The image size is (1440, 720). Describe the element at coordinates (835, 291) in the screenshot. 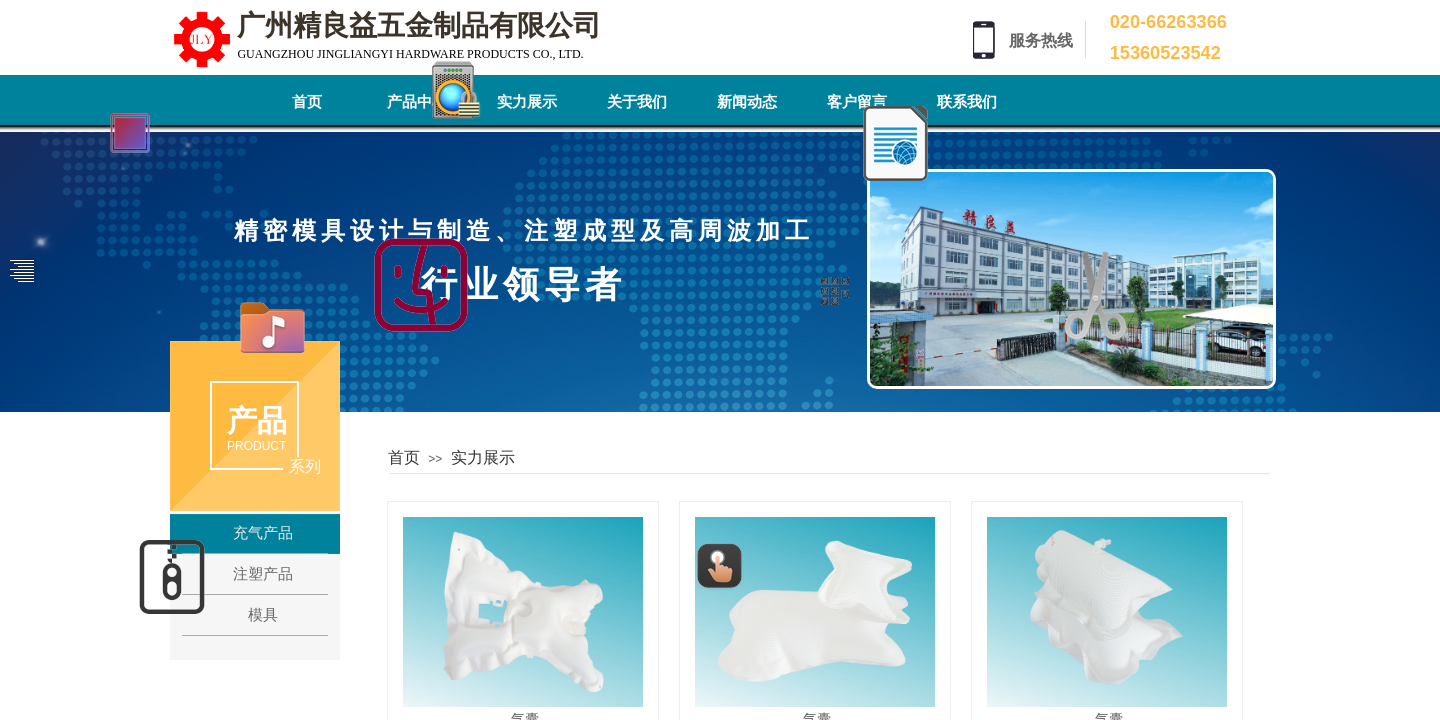

I see `launch taquin sliding puzzle game` at that location.